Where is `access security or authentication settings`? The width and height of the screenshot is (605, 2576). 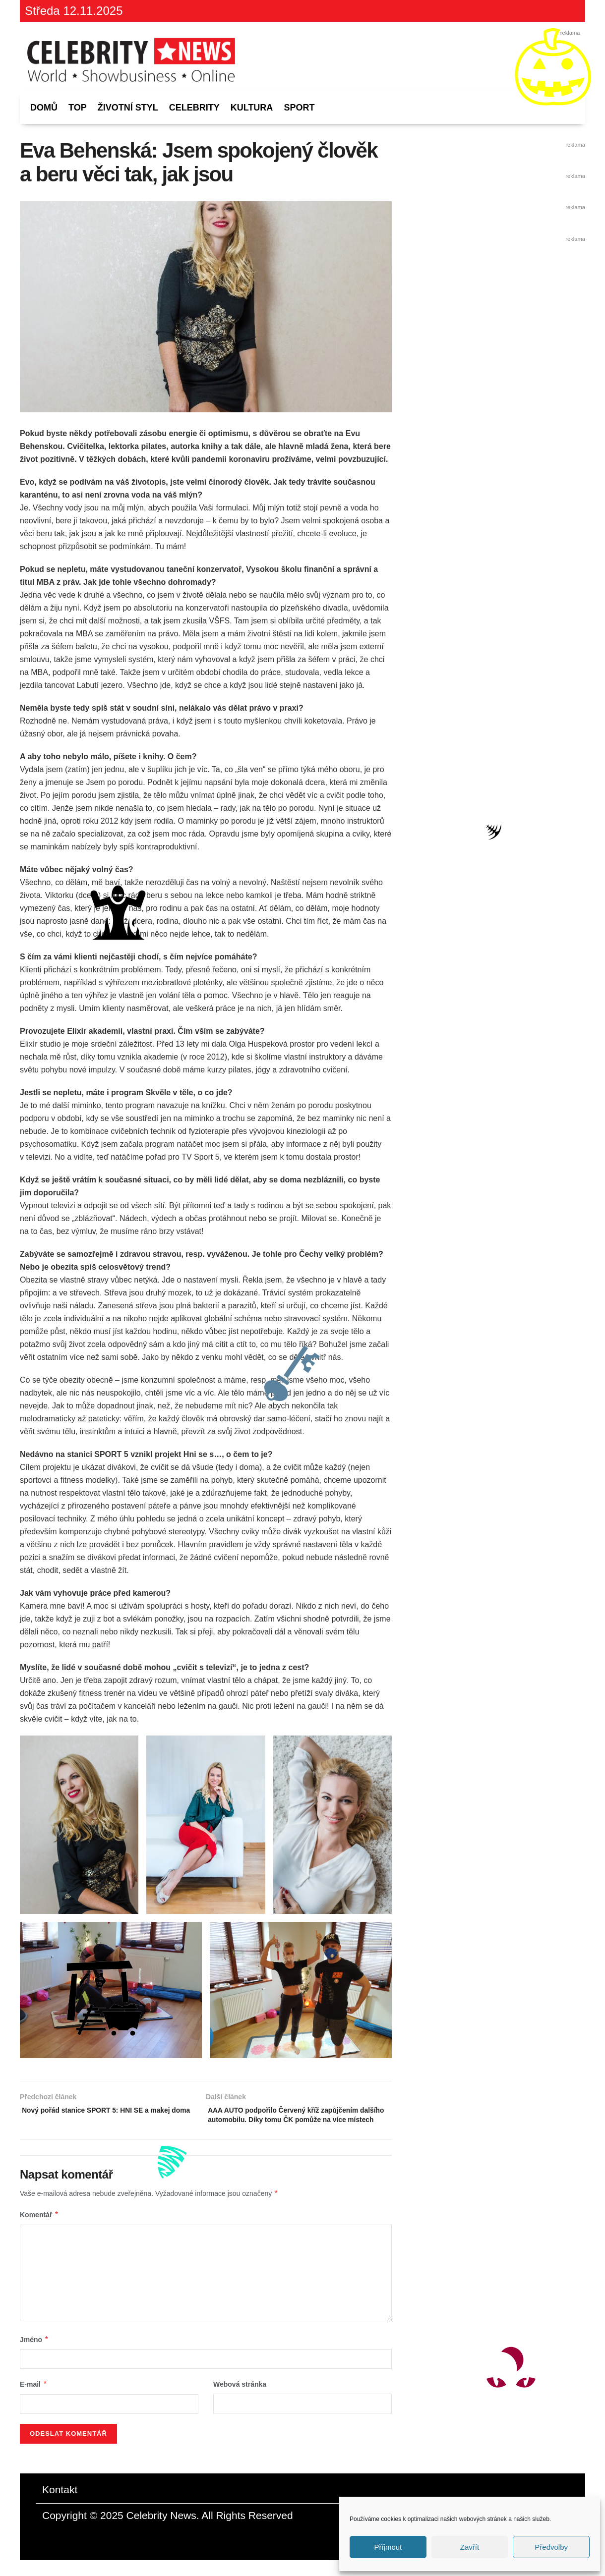 access security or authentication settings is located at coordinates (292, 1373).